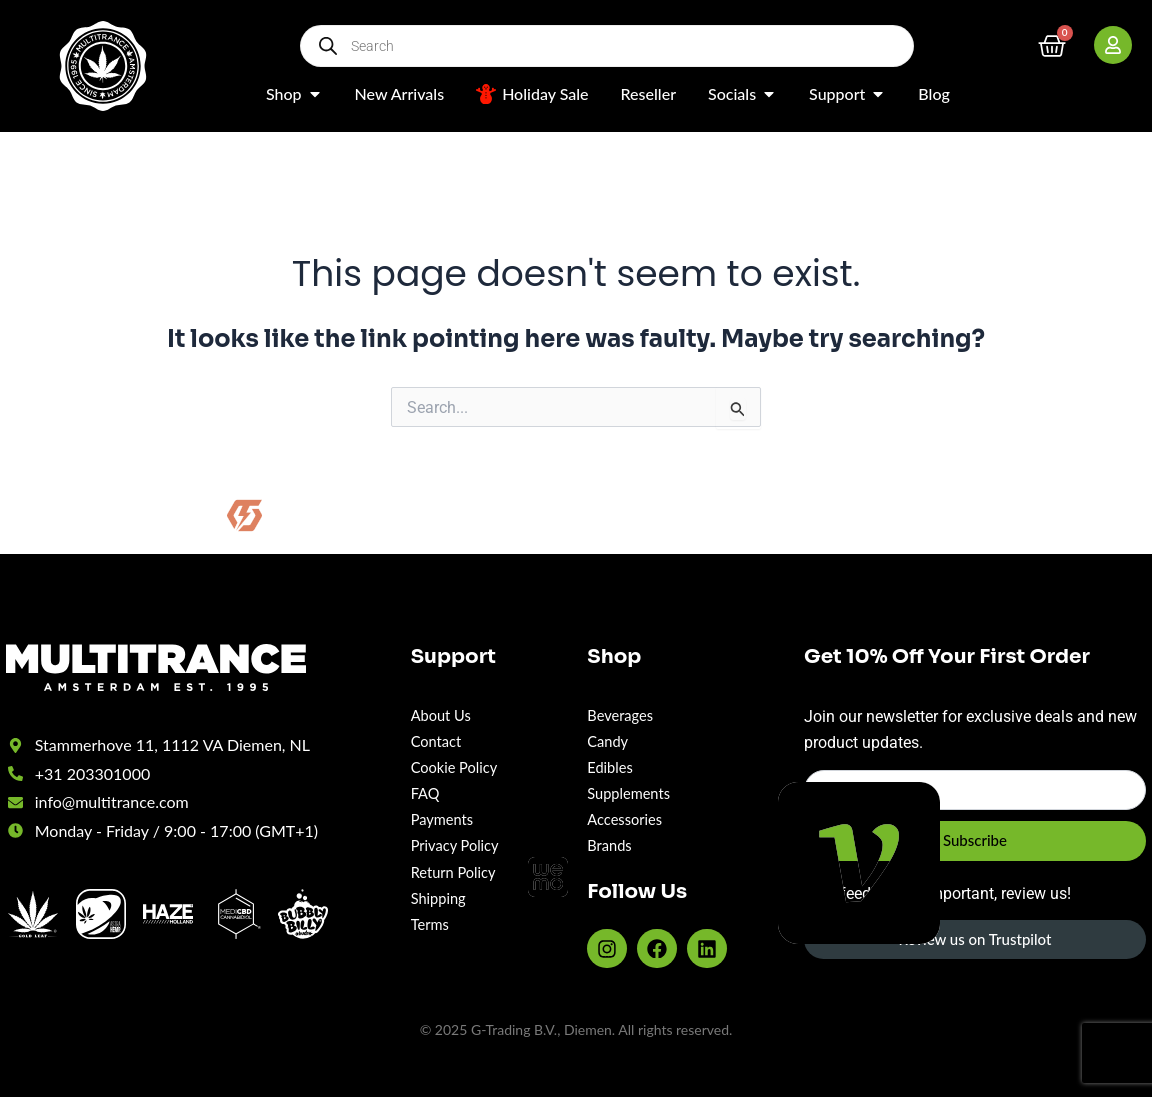 This screenshot has width=1152, height=1097. I want to click on visit the thunderstore mod repository, so click(244, 515).